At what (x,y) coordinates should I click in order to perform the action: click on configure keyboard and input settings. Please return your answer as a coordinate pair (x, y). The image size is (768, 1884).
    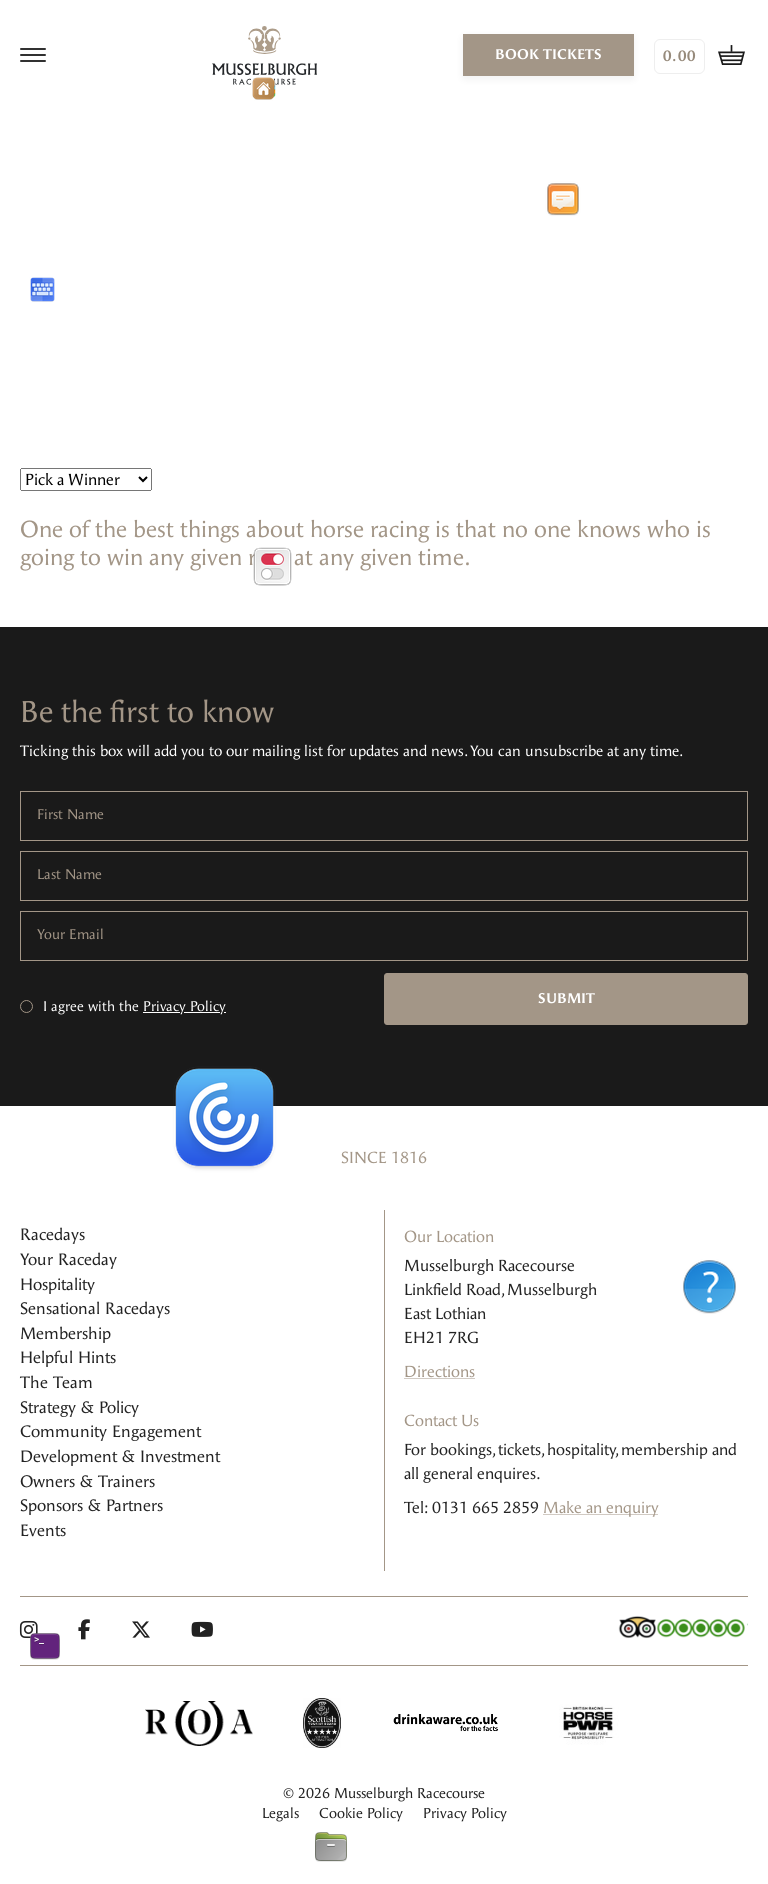
    Looking at the image, I should click on (42, 289).